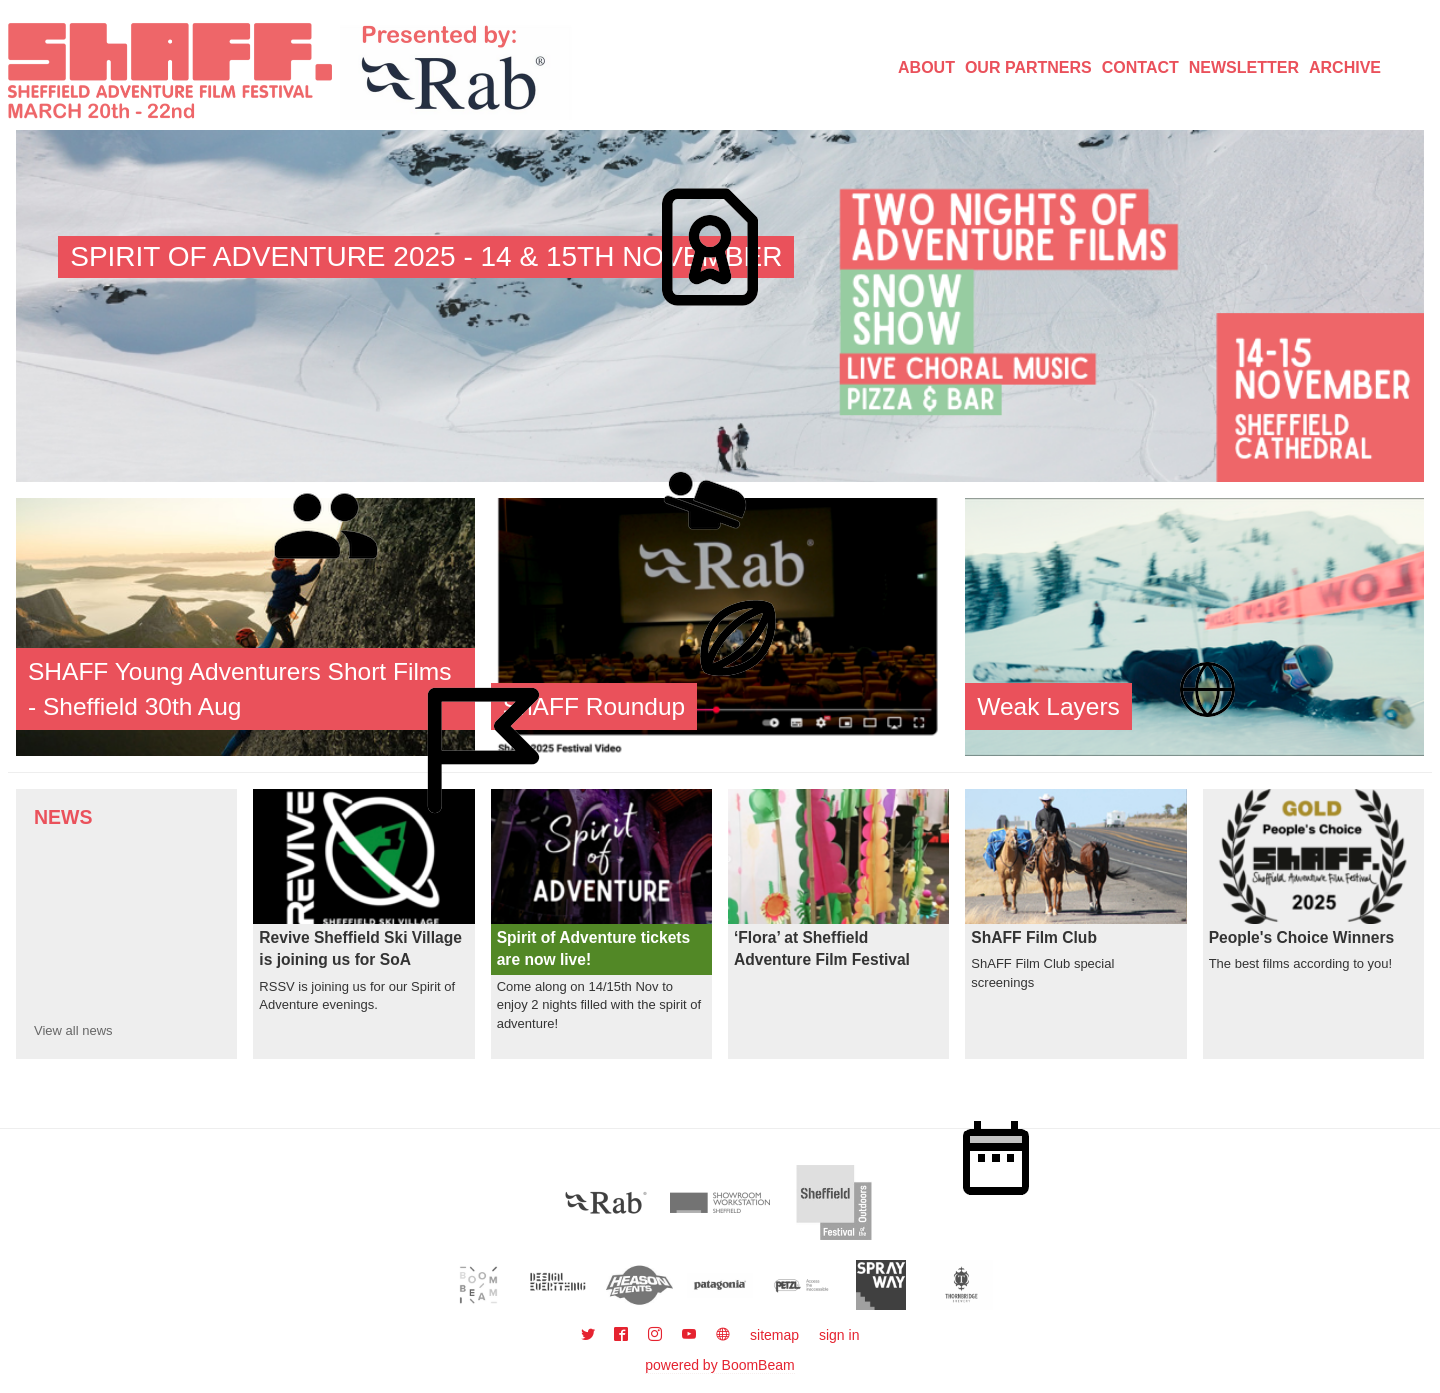 The image size is (1440, 1393). What do you see at coordinates (996, 1158) in the screenshot?
I see `select a date range` at bounding box center [996, 1158].